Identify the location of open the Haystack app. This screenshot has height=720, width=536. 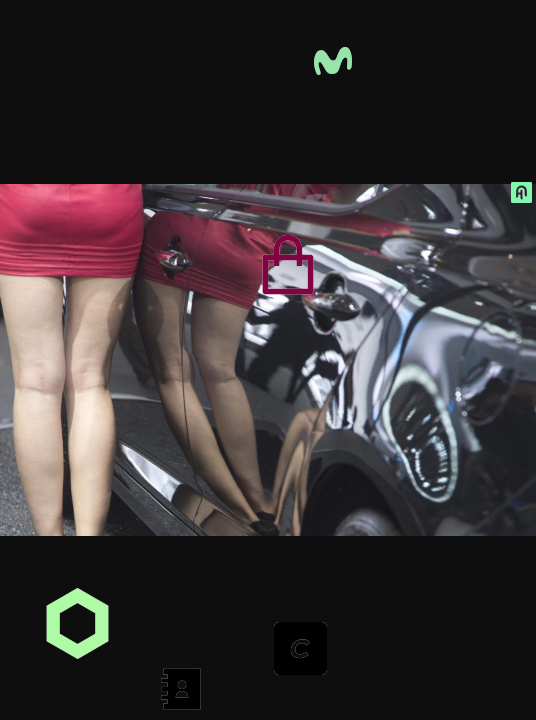
(521, 192).